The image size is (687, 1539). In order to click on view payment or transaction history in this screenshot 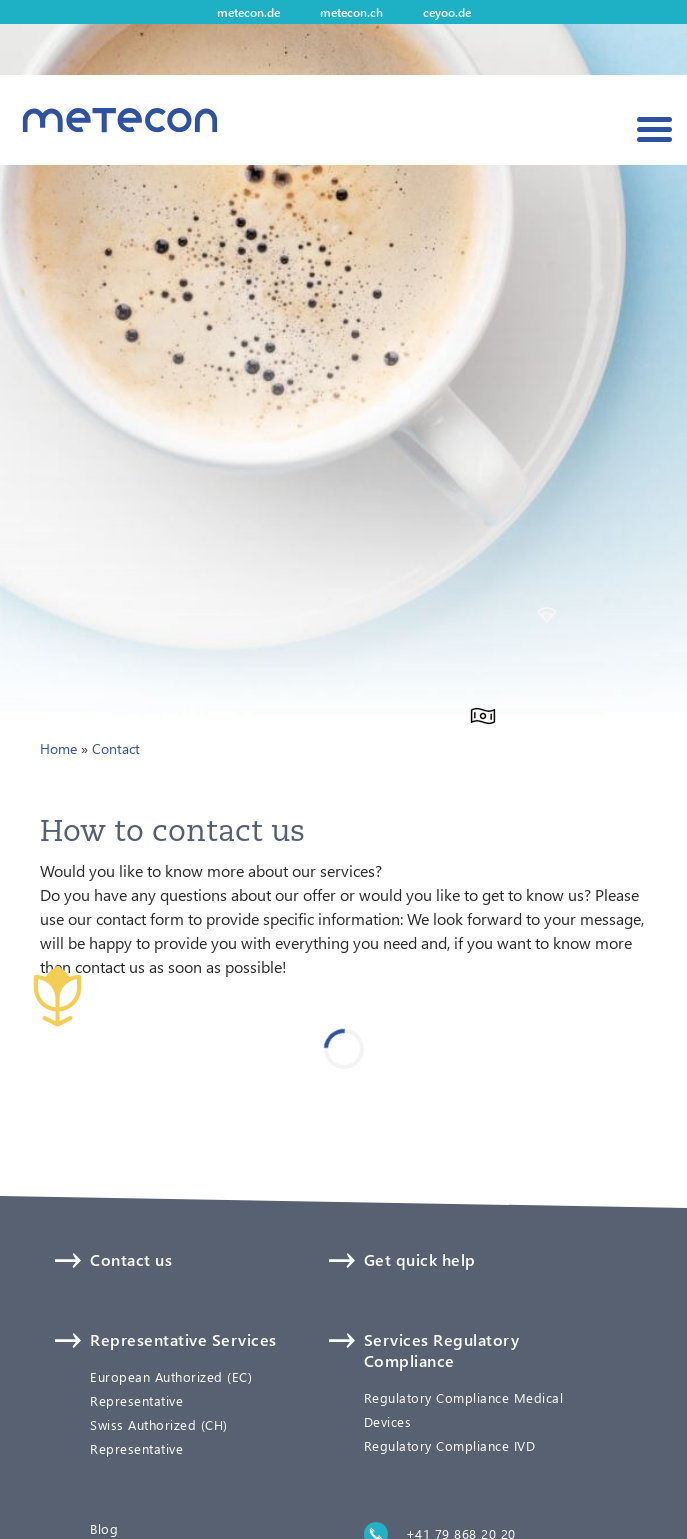, I will do `click(483, 716)`.